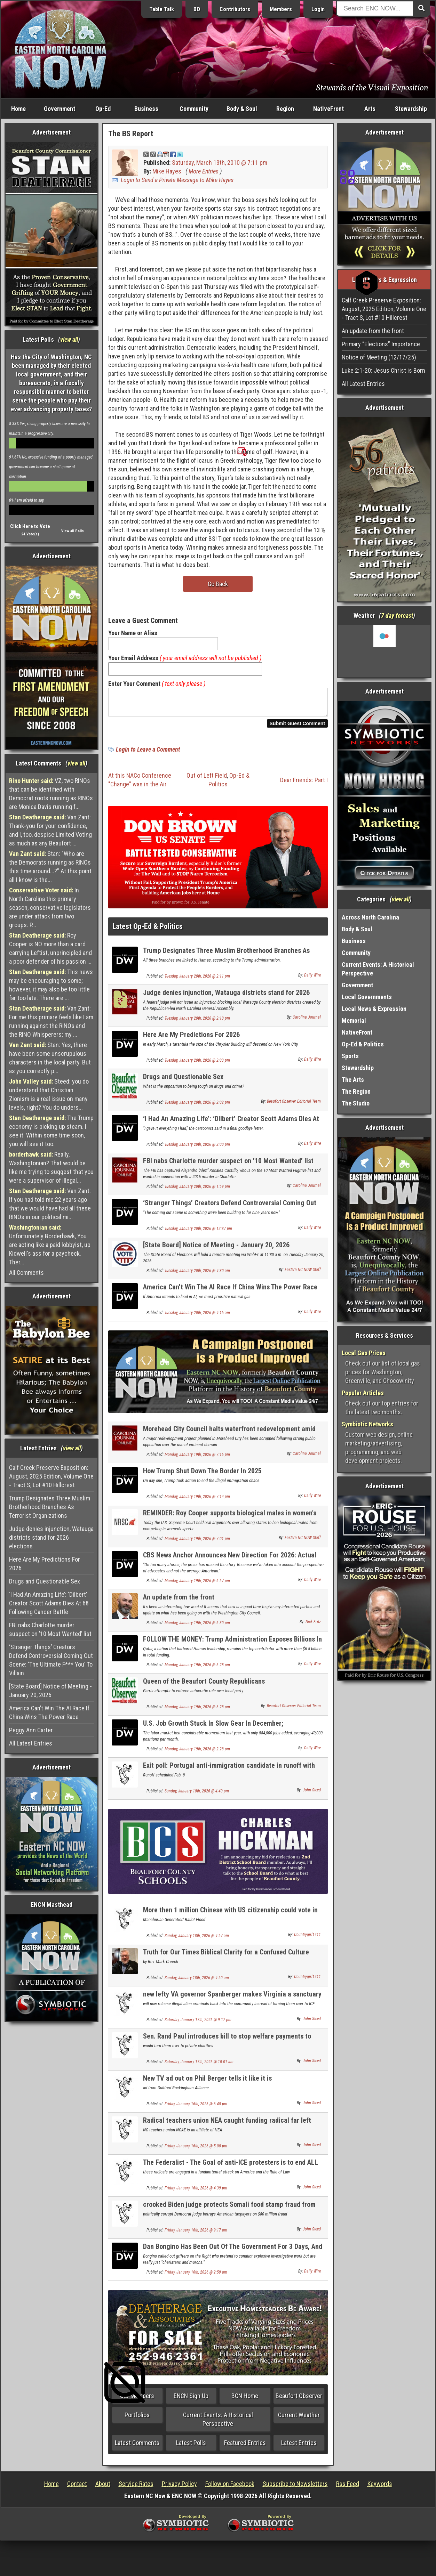  I want to click on tumble dry not allowed, so click(125, 2382).